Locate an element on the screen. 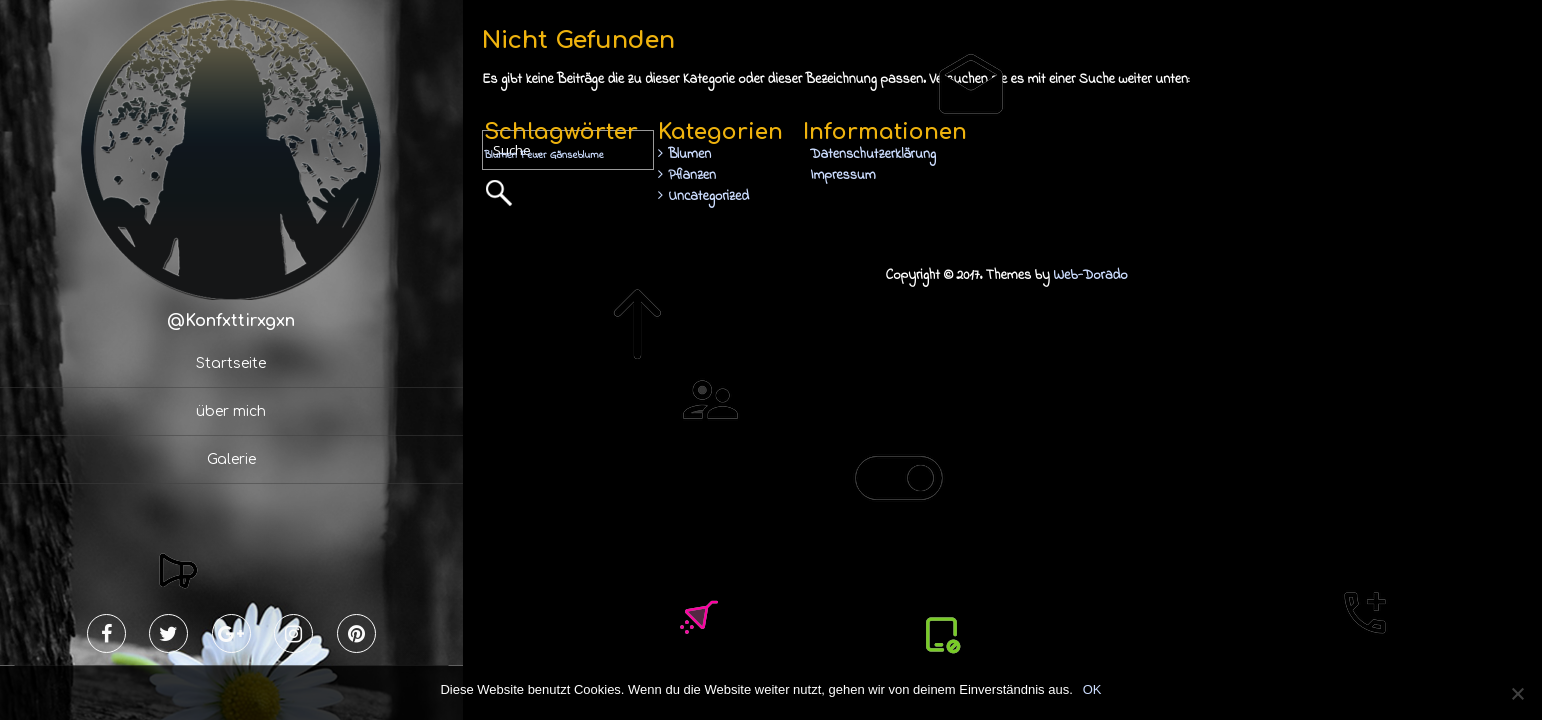 The image size is (1542, 720). make an announcement or broadcast is located at coordinates (176, 571).